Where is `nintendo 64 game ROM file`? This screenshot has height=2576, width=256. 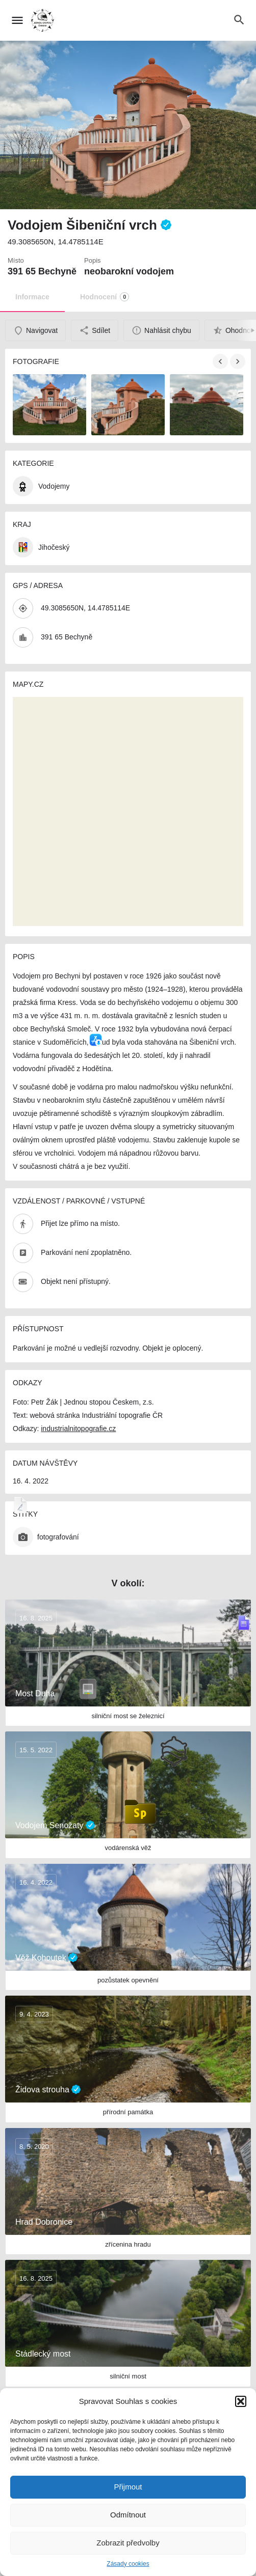 nintendo 64 game ROM file is located at coordinates (88, 1689).